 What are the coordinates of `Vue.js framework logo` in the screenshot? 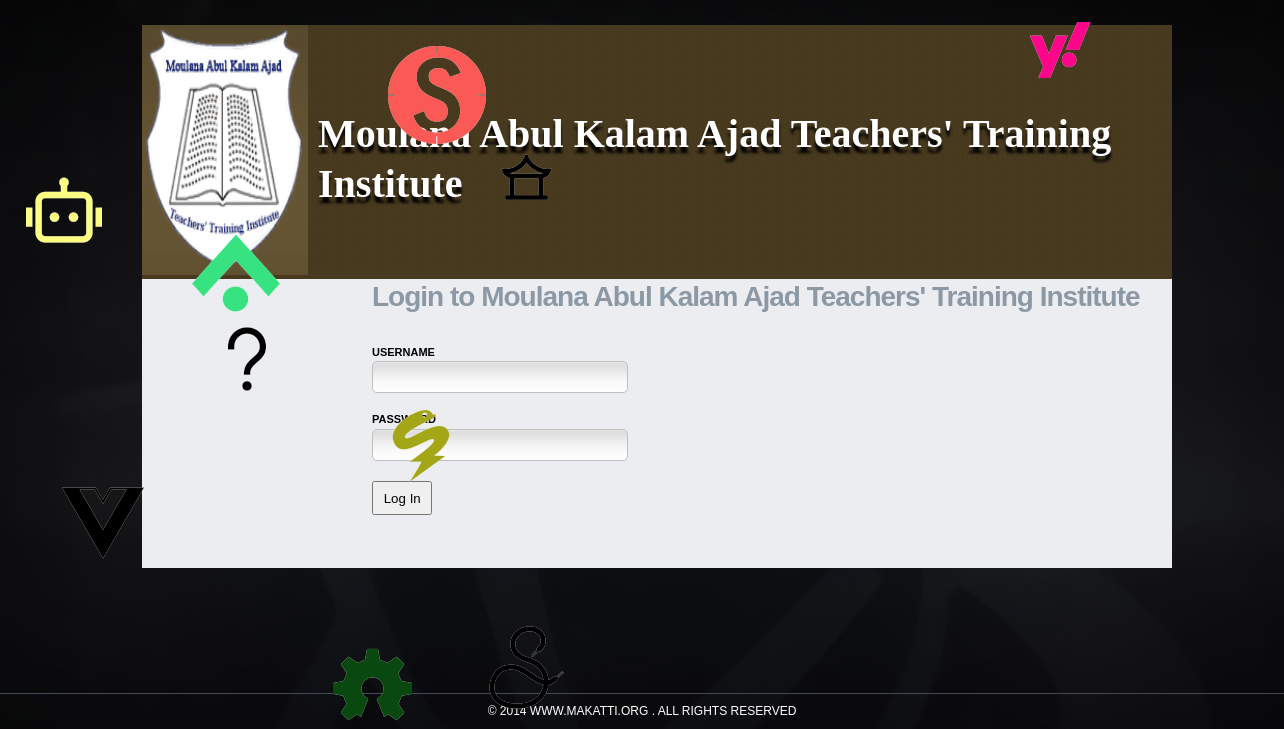 It's located at (103, 523).